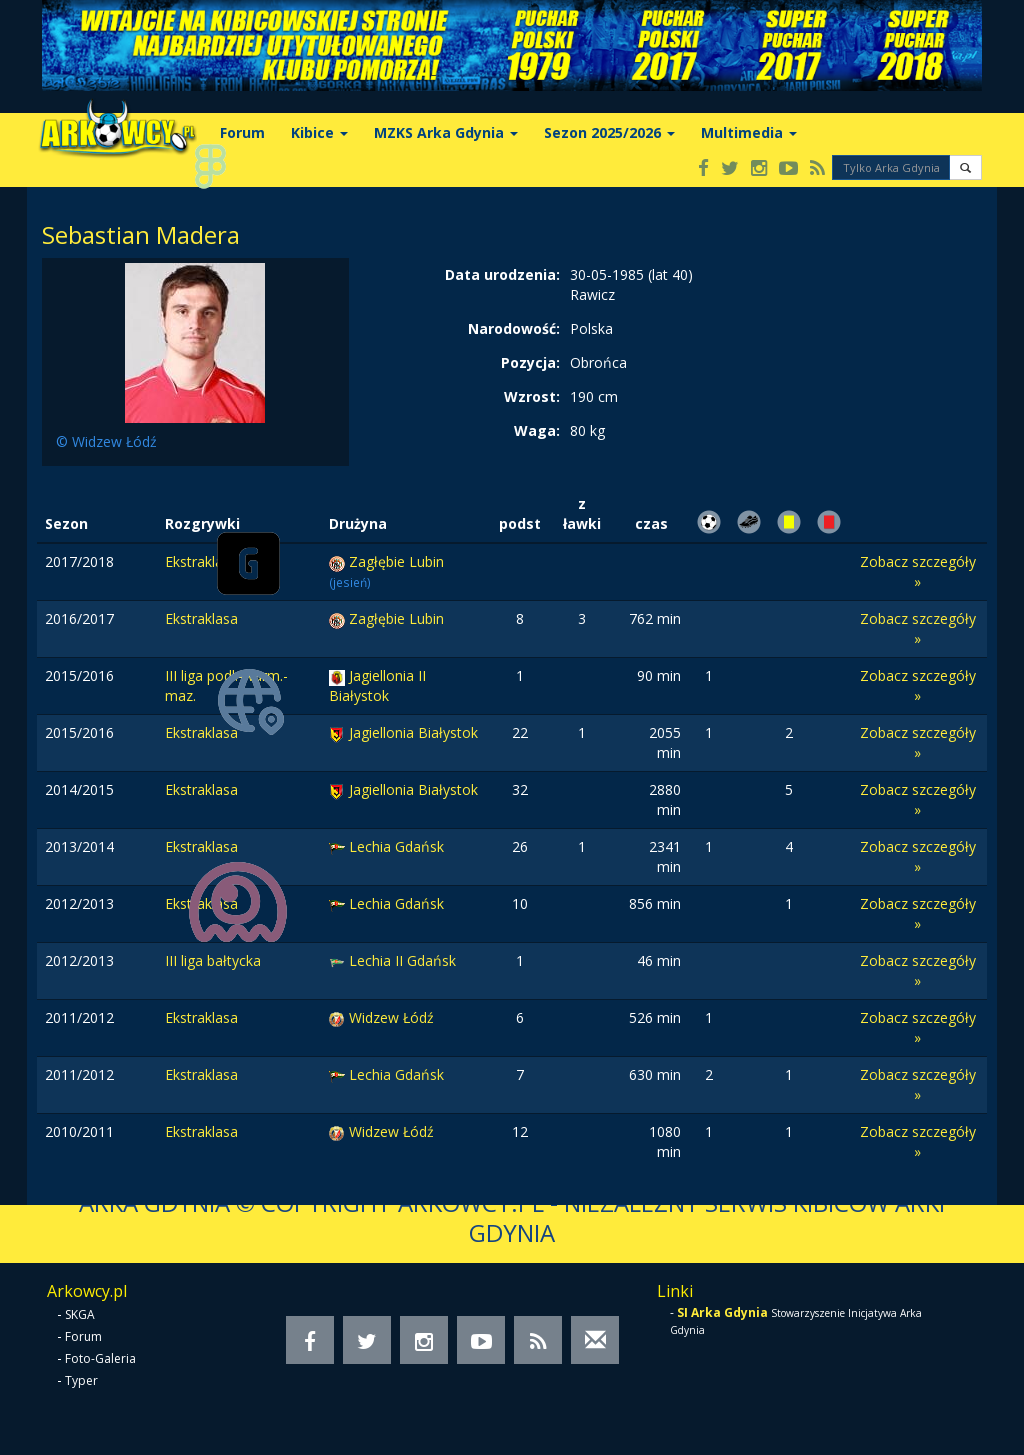 This screenshot has width=1024, height=1455. What do you see at coordinates (238, 902) in the screenshot?
I see `livewire framework branding` at bounding box center [238, 902].